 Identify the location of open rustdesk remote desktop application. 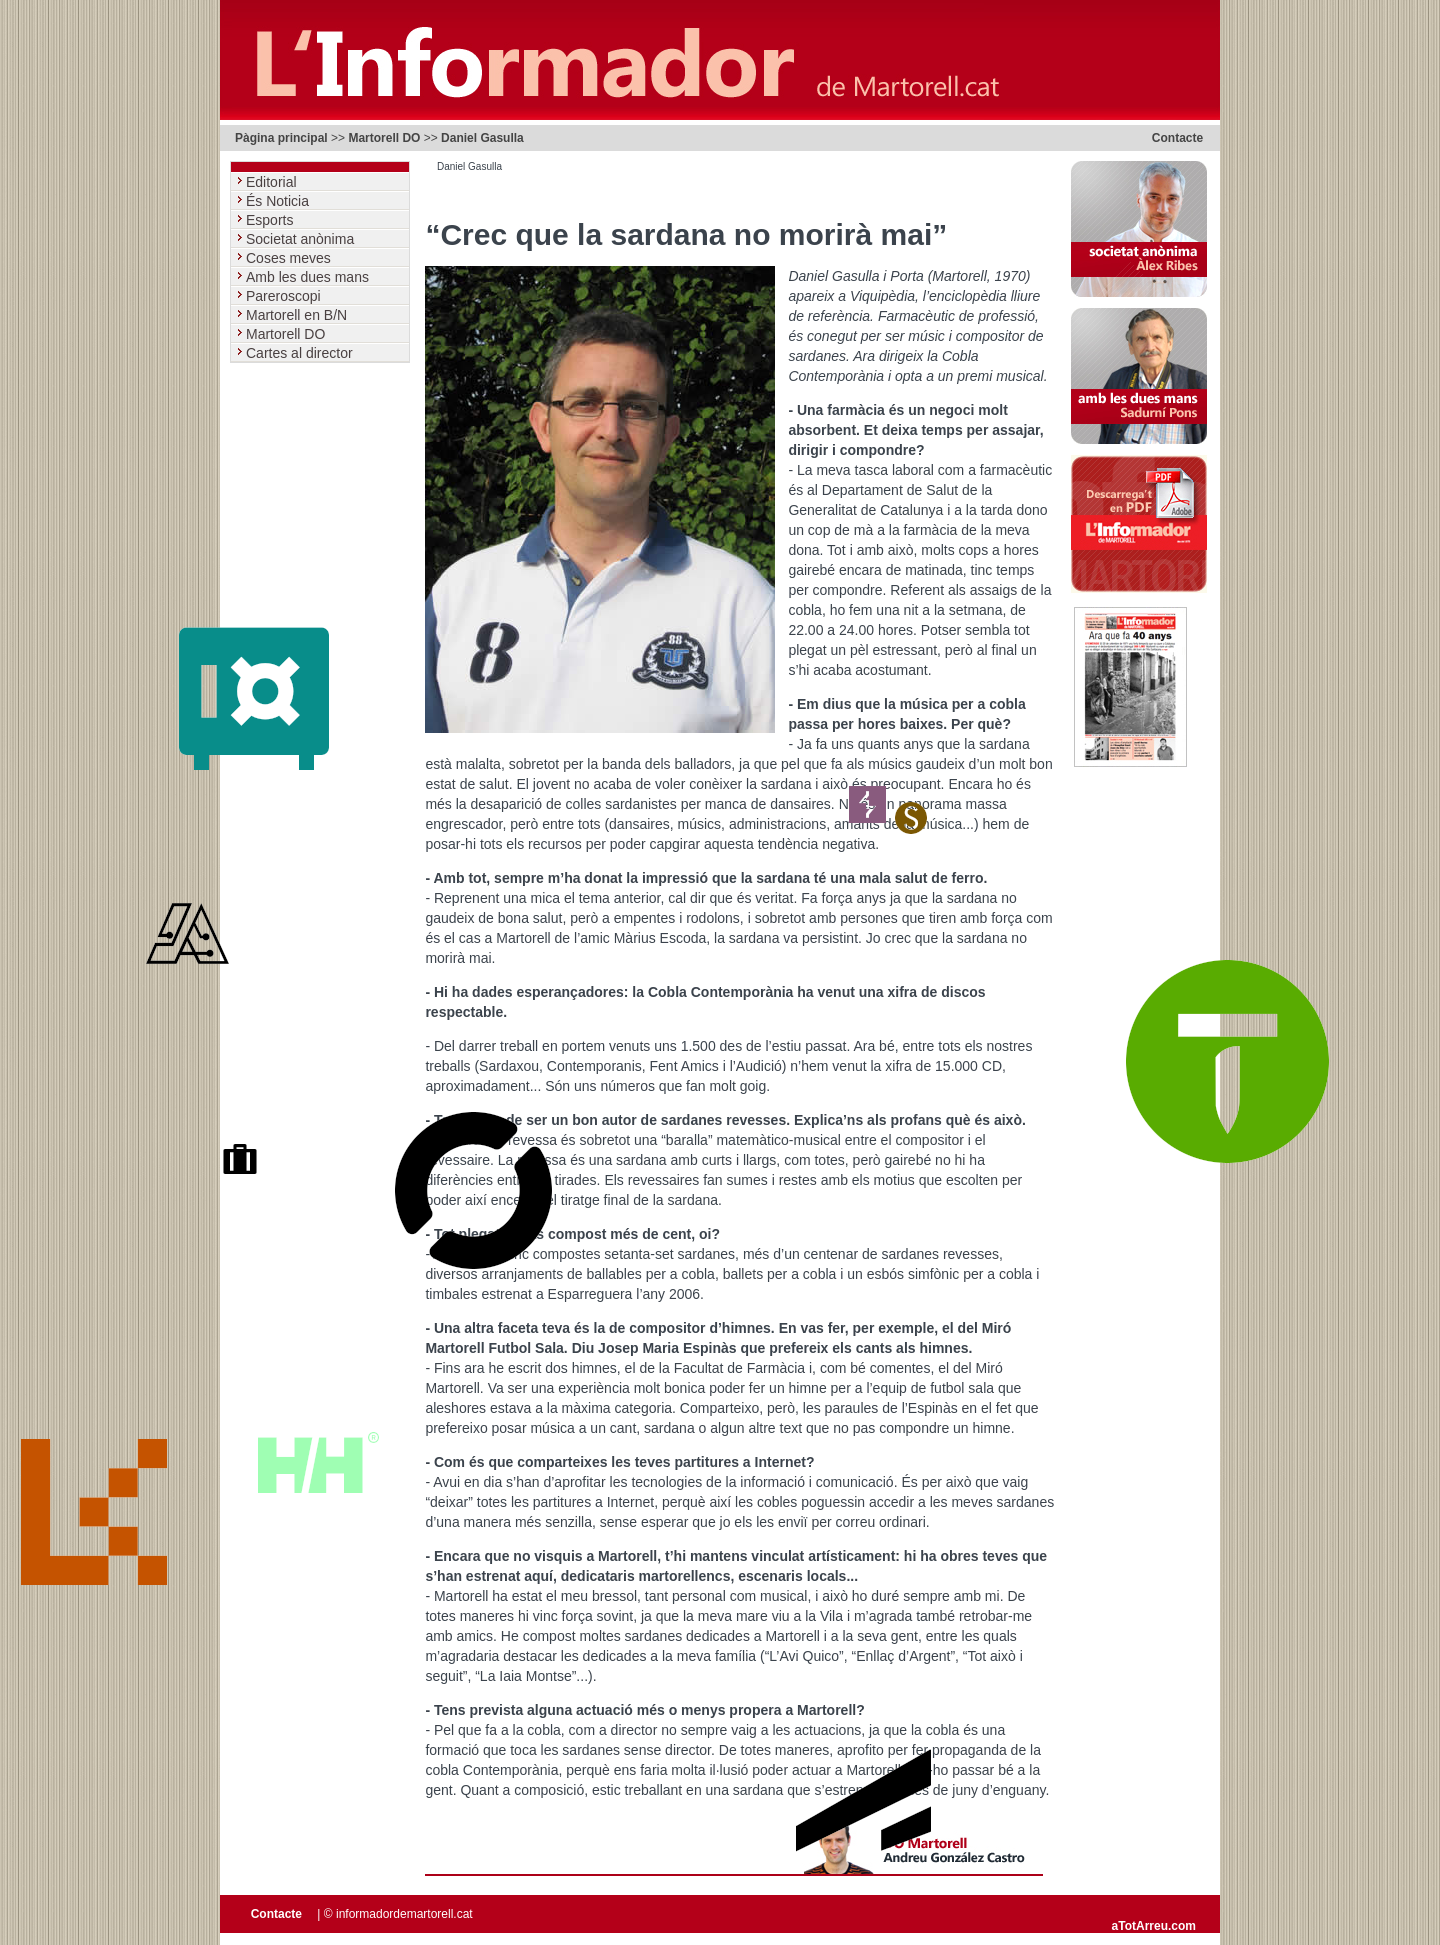
(473, 1190).